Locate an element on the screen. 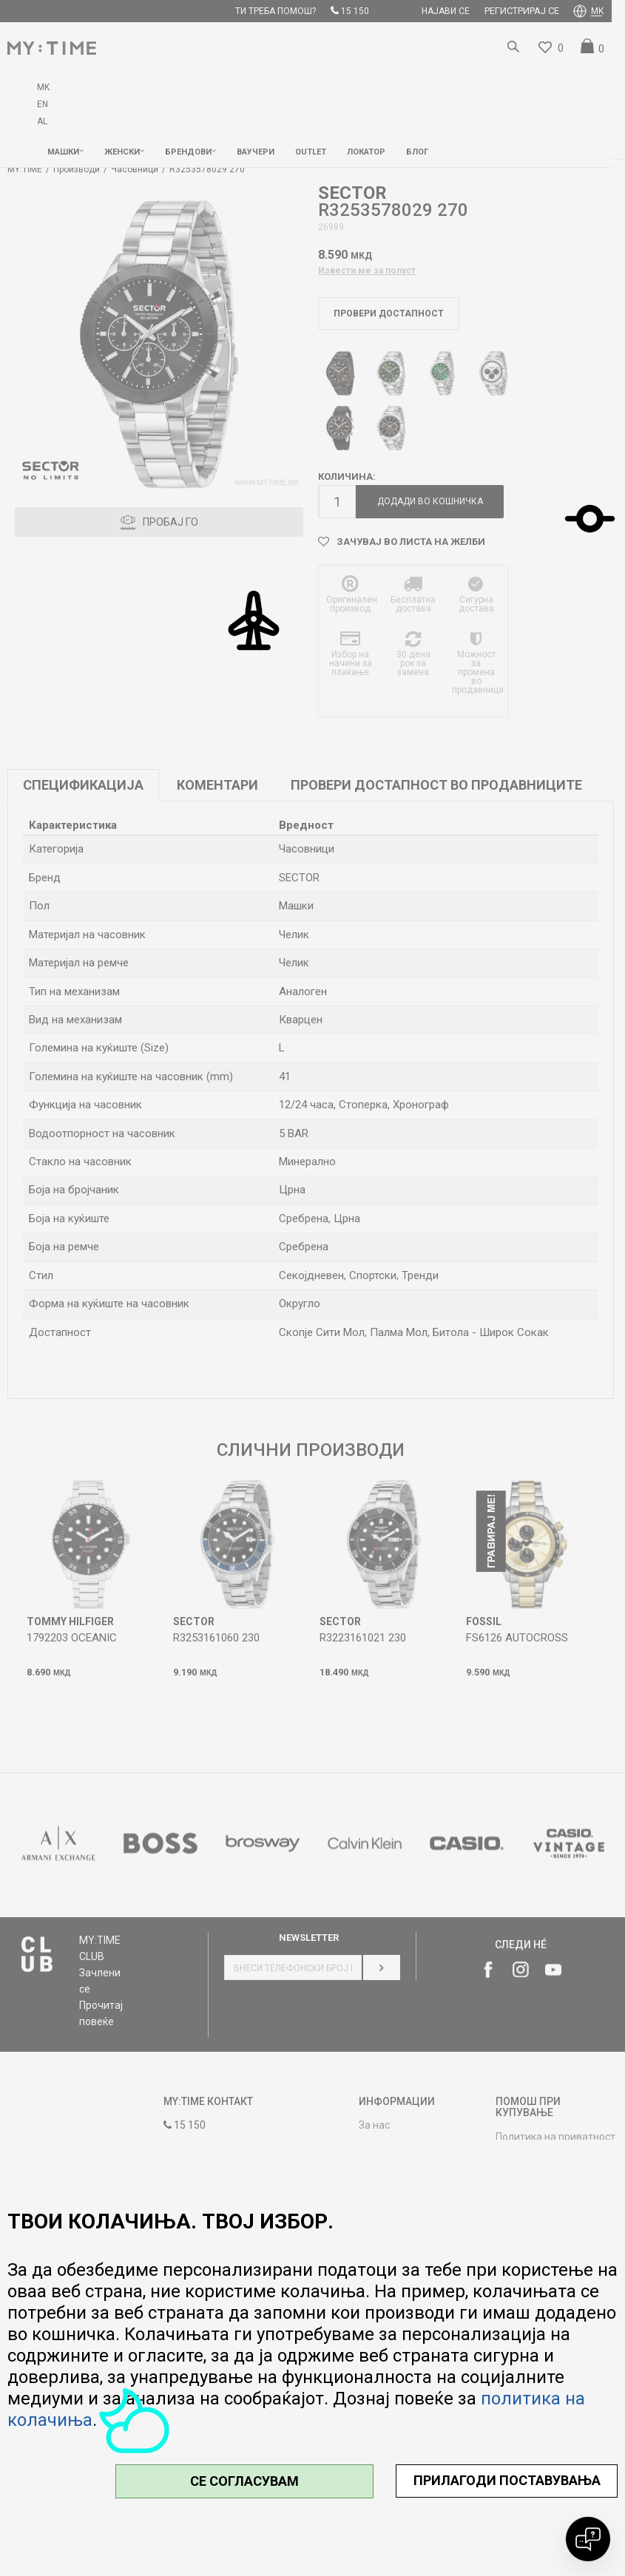 The width and height of the screenshot is (625, 2576). view commit history is located at coordinates (589, 518).